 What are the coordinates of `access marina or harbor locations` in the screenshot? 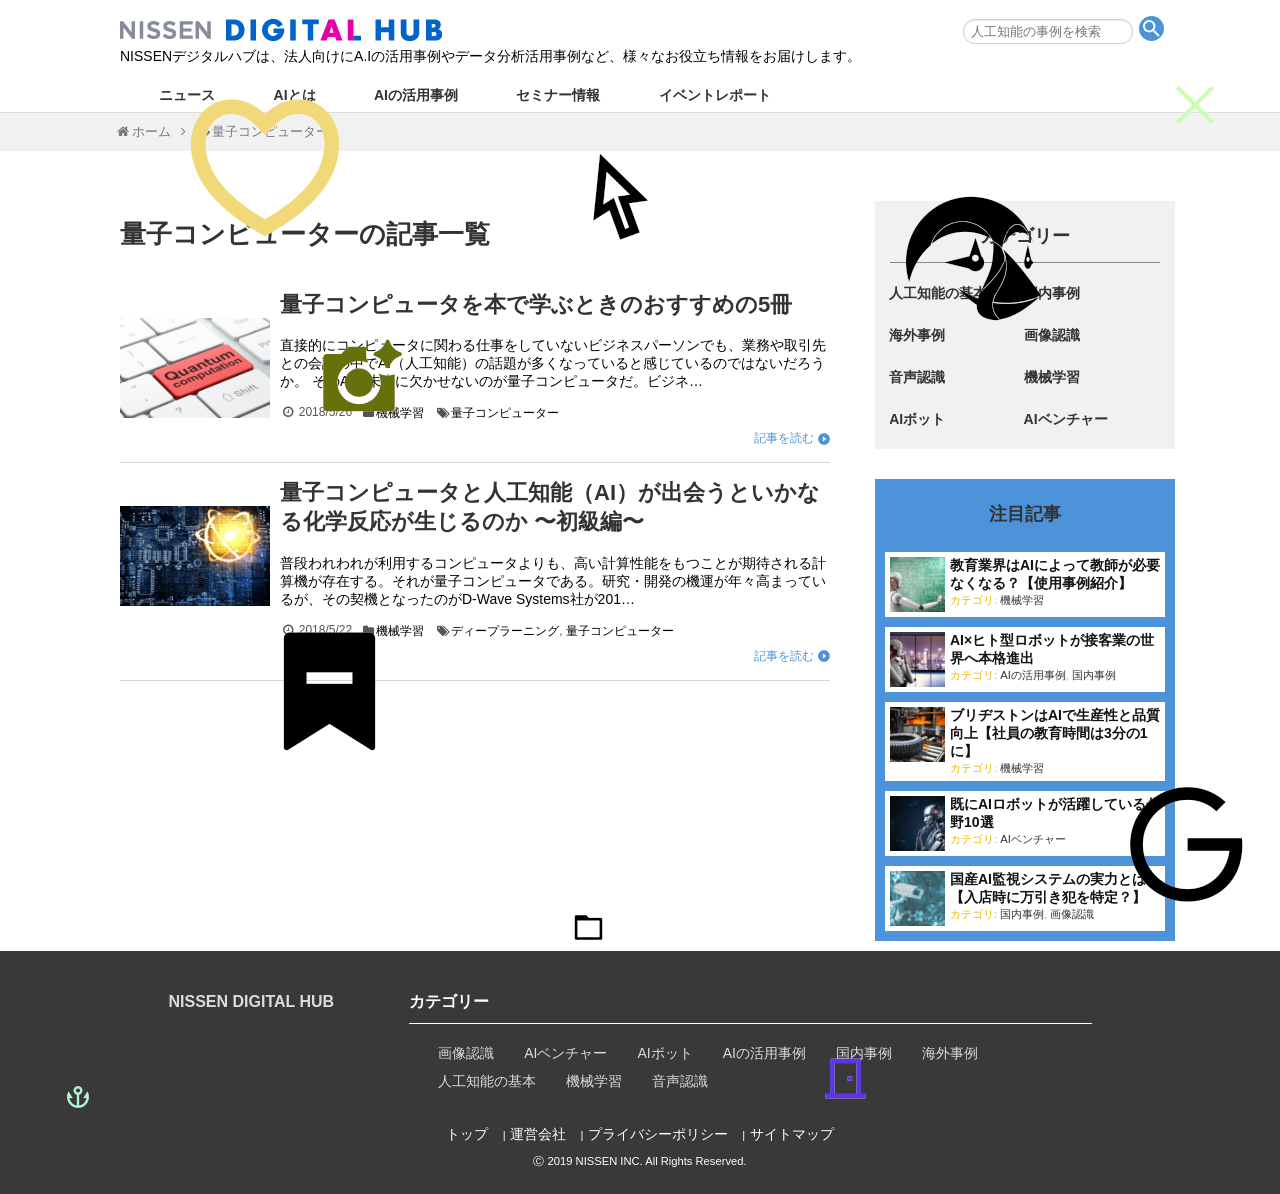 It's located at (78, 1097).